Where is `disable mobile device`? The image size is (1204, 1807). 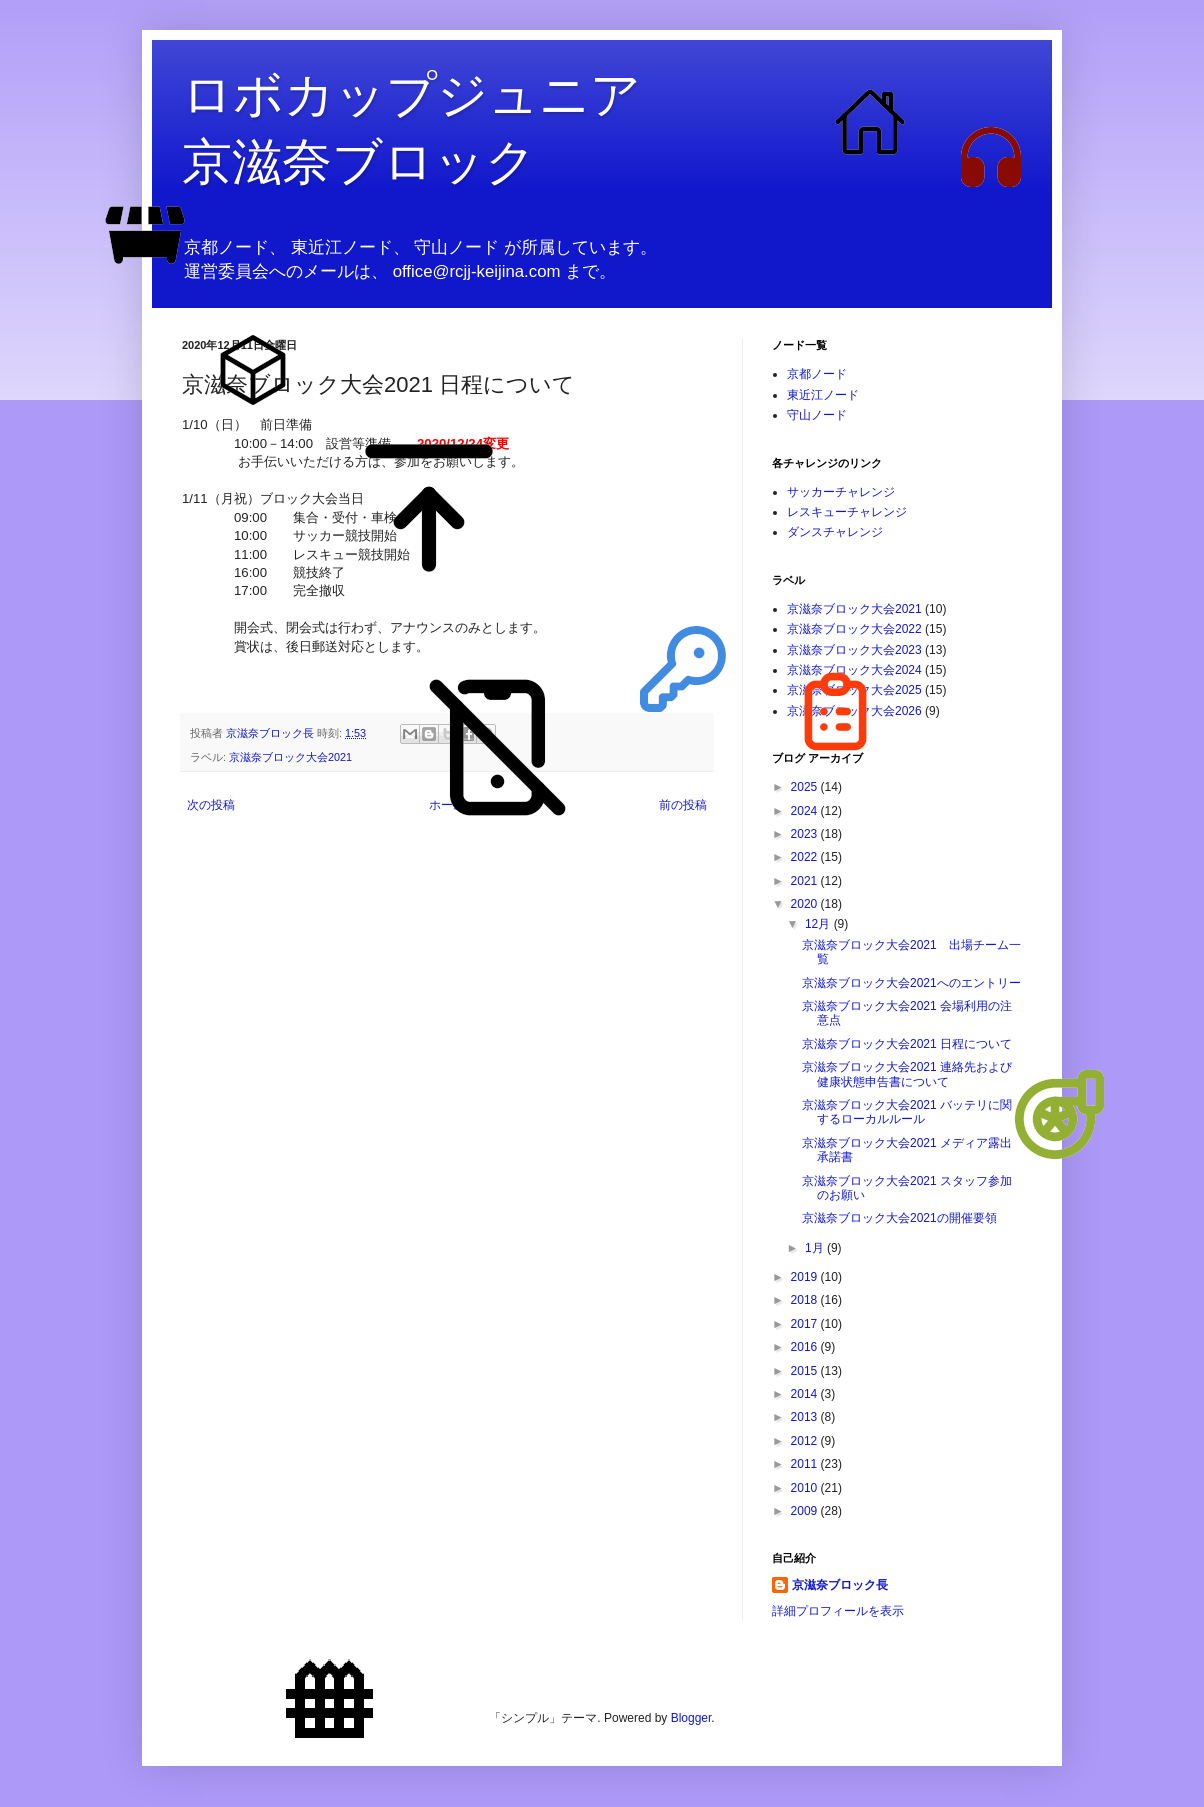
disable mobile device is located at coordinates (497, 747).